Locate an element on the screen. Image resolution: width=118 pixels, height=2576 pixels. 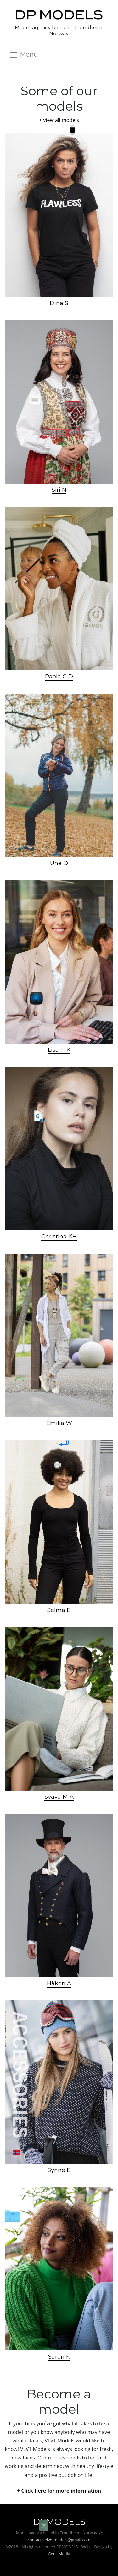
snap application package file is located at coordinates (44, 2525).